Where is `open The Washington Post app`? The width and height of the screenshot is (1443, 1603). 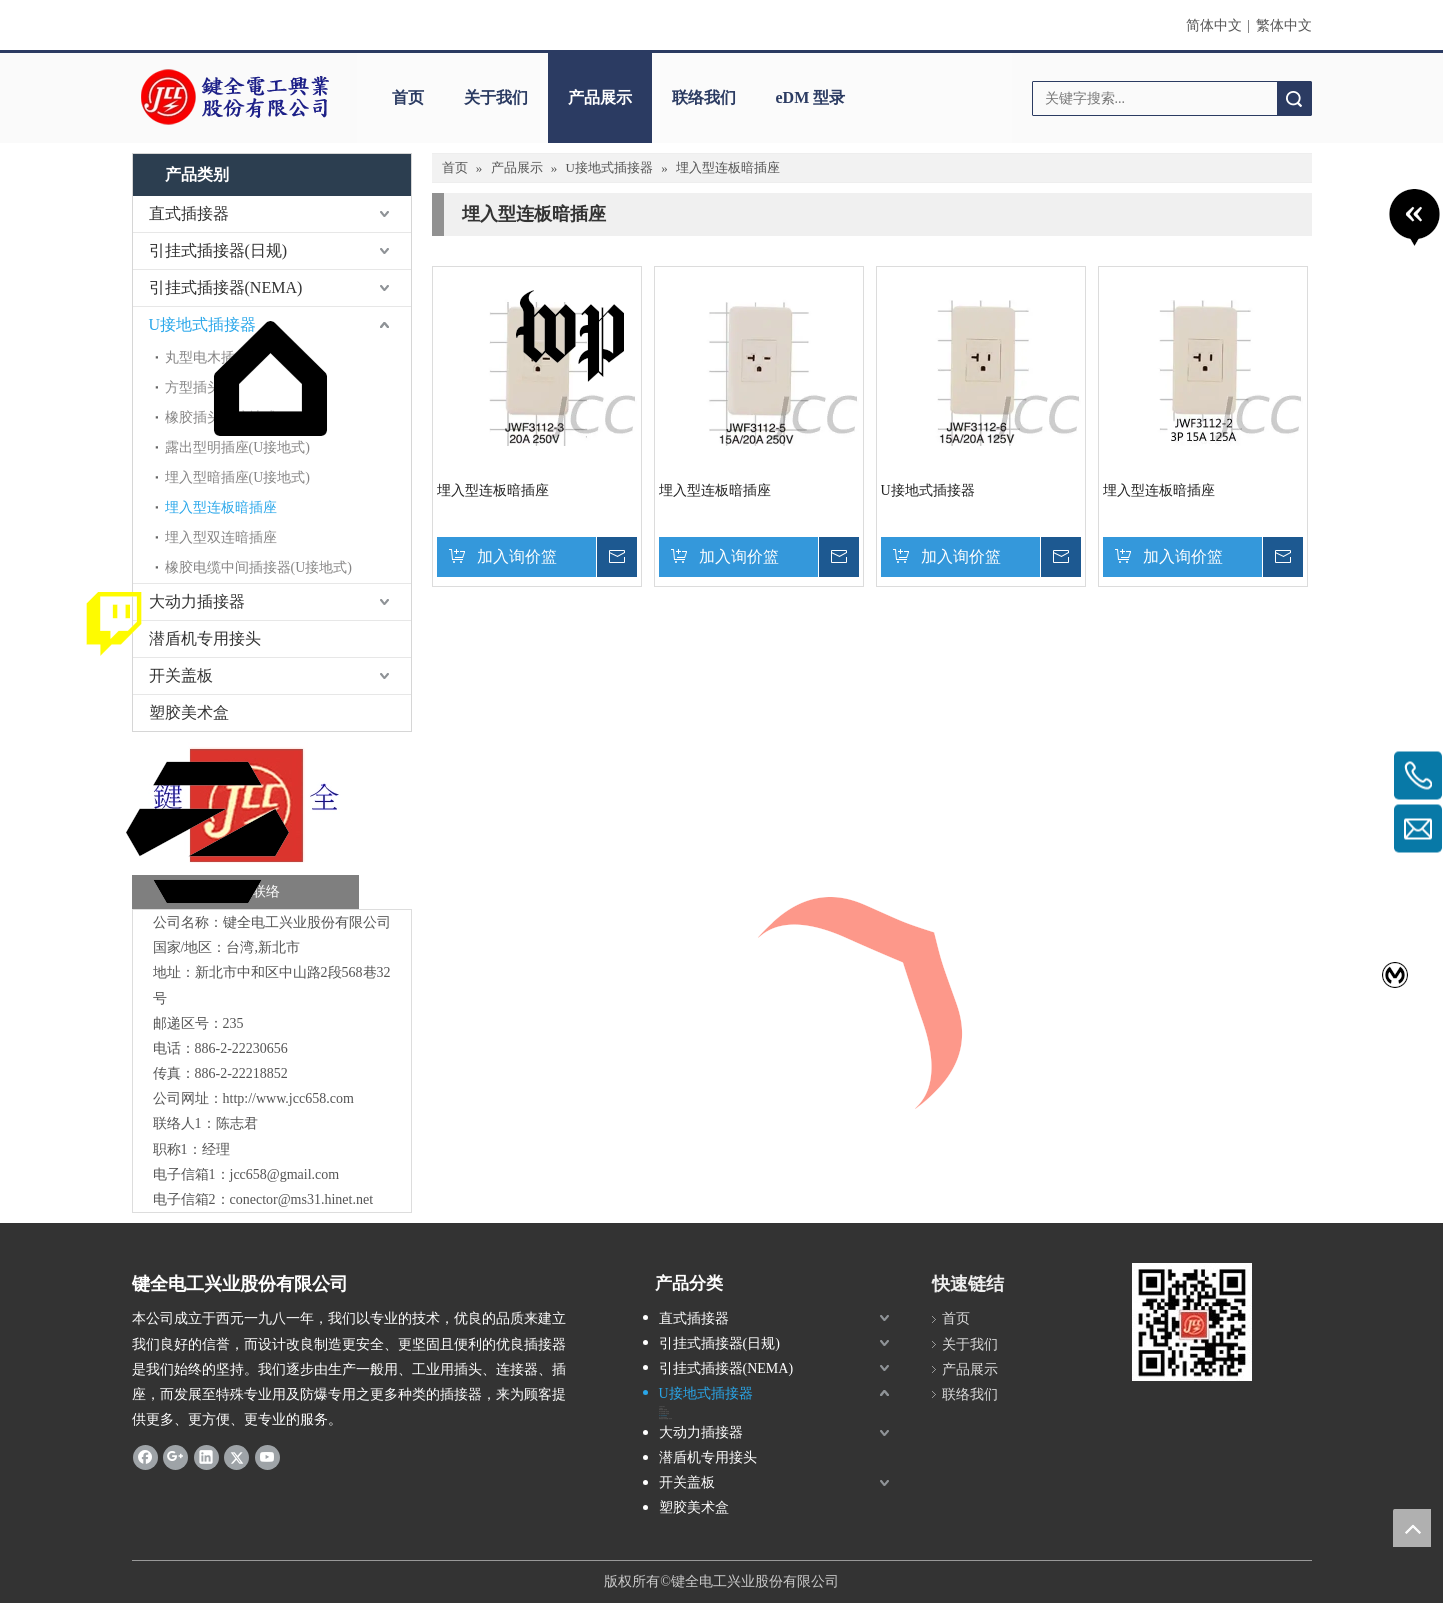 open The Washington Post app is located at coordinates (570, 336).